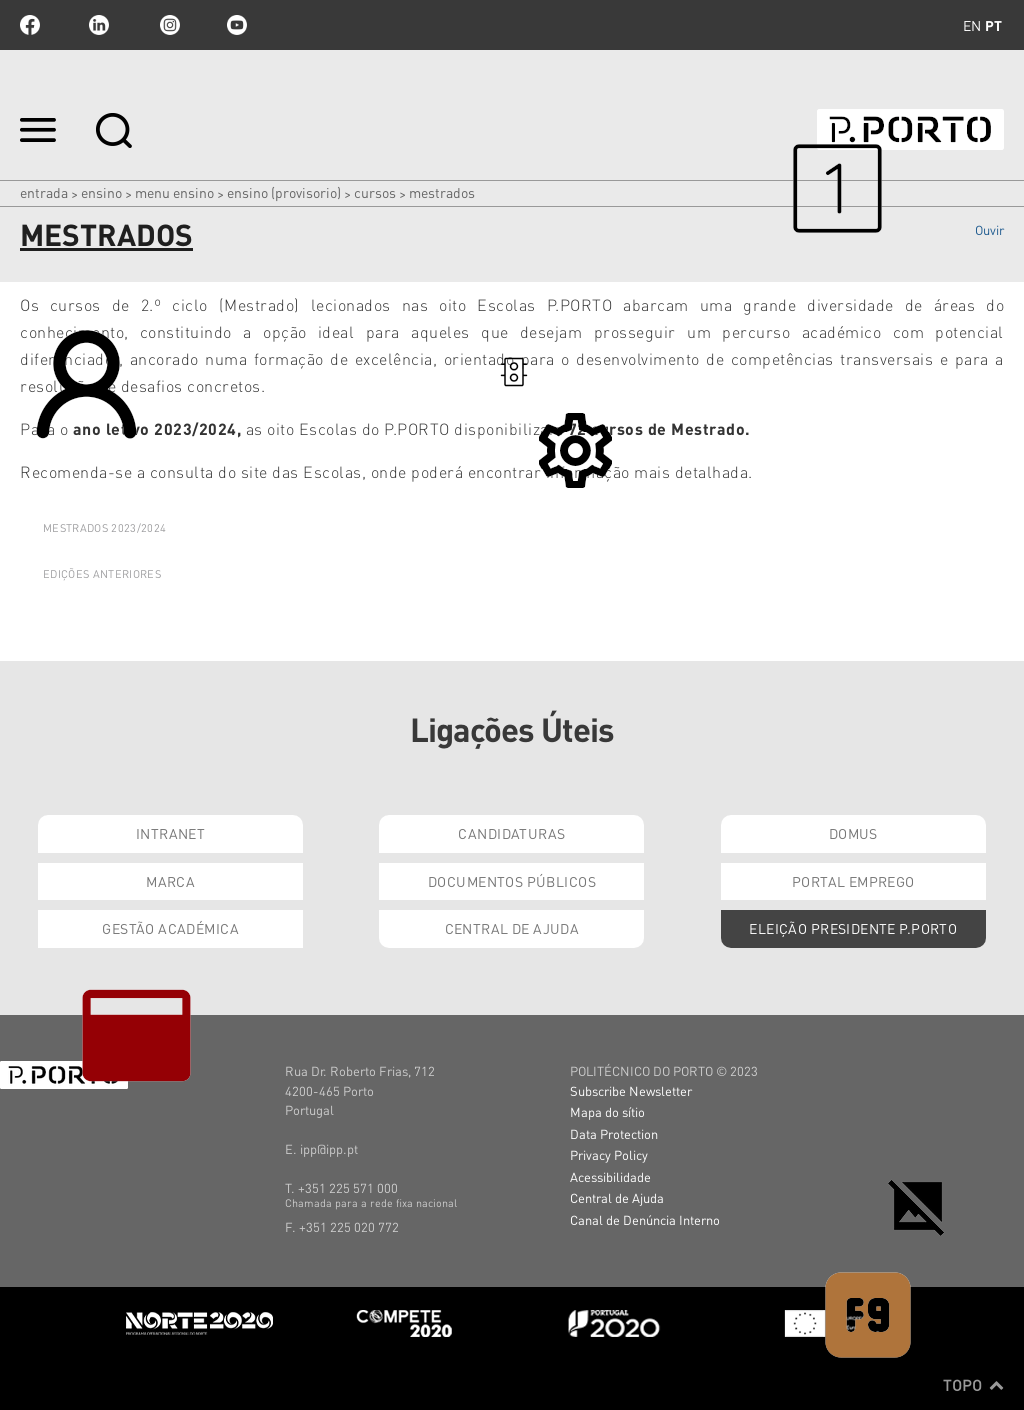  I want to click on image failed to load or is unavailable, so click(918, 1206).